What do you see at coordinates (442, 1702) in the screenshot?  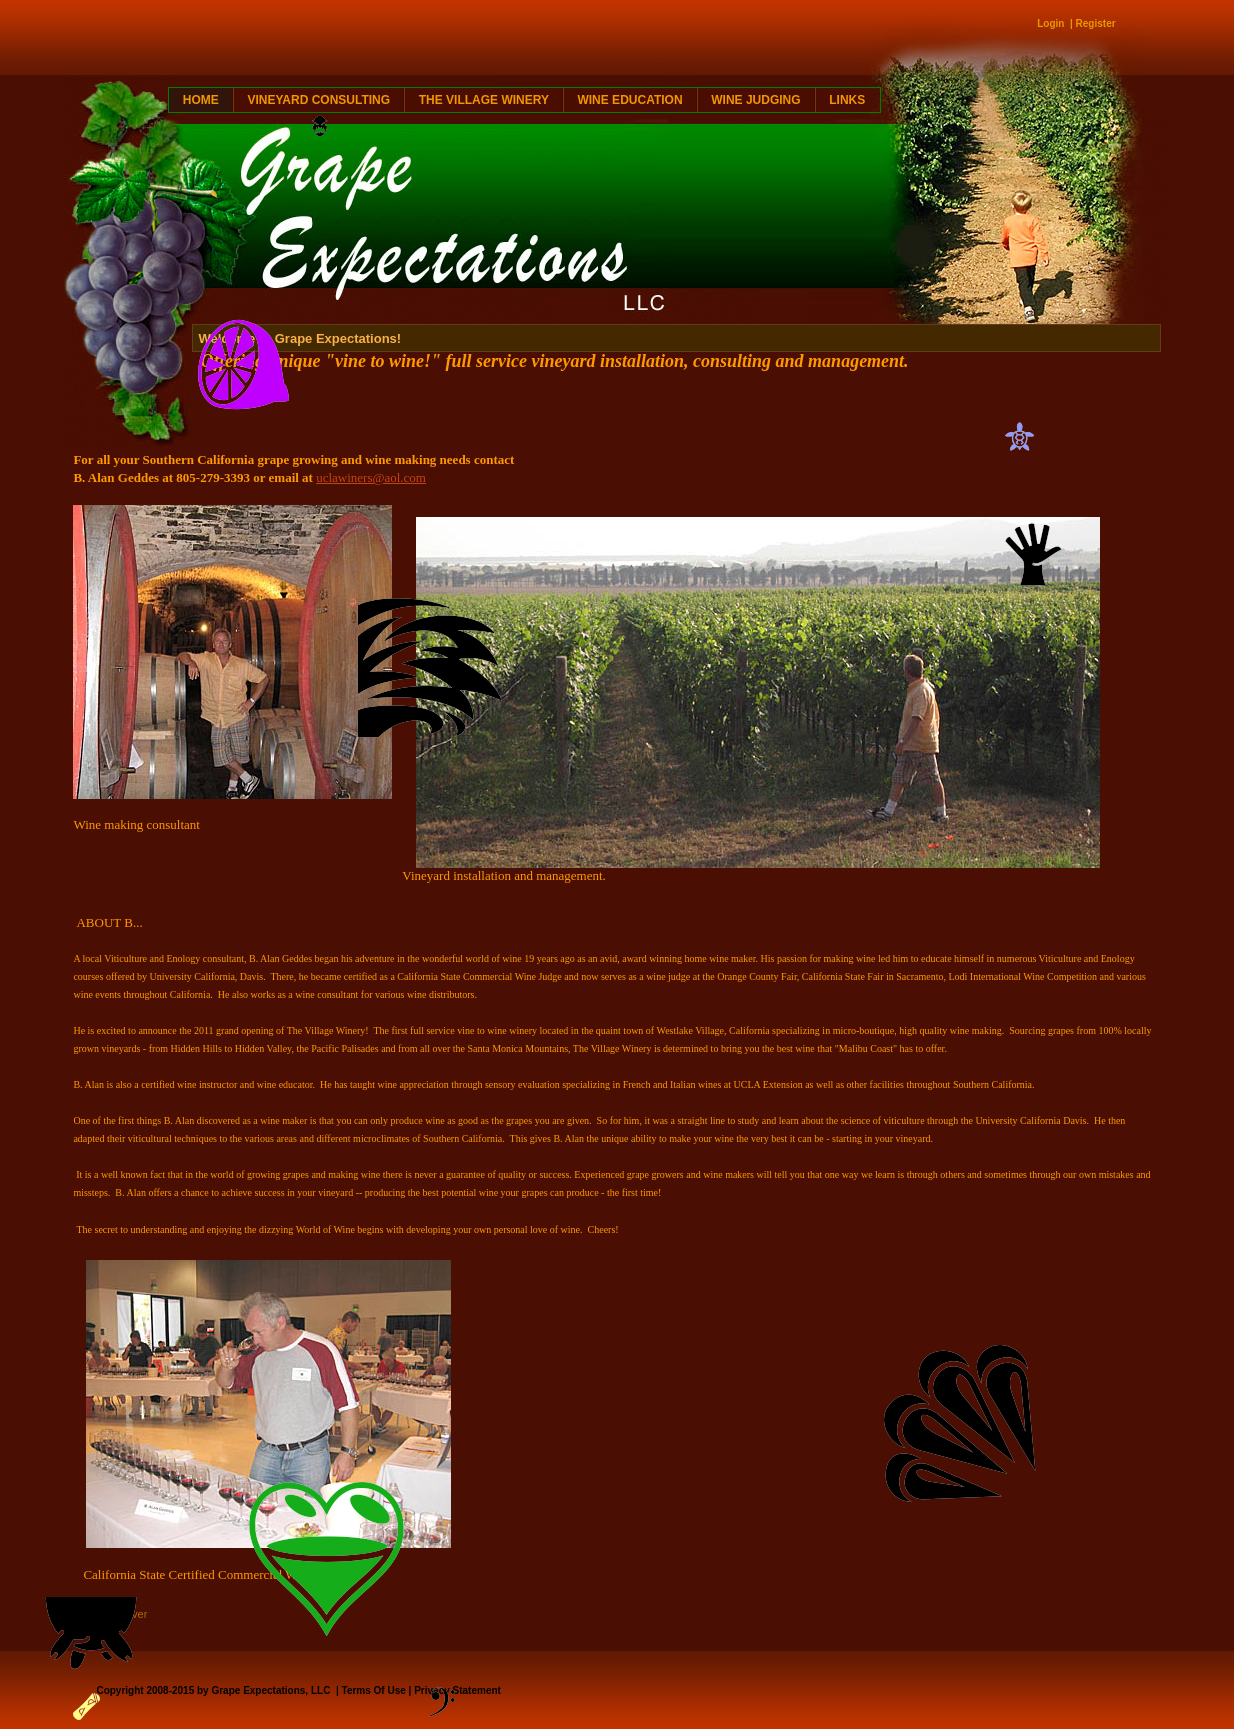 I see `indicates bass clef or low-range musical notation` at bounding box center [442, 1702].